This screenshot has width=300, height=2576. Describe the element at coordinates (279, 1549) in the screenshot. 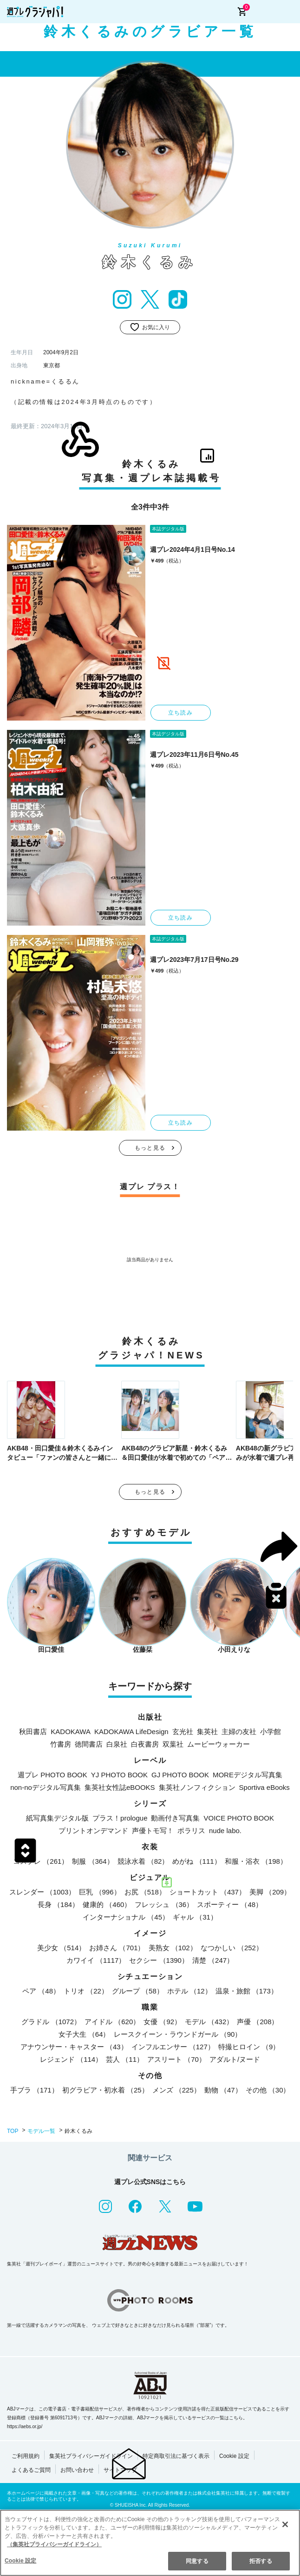

I see `share content with others` at that location.